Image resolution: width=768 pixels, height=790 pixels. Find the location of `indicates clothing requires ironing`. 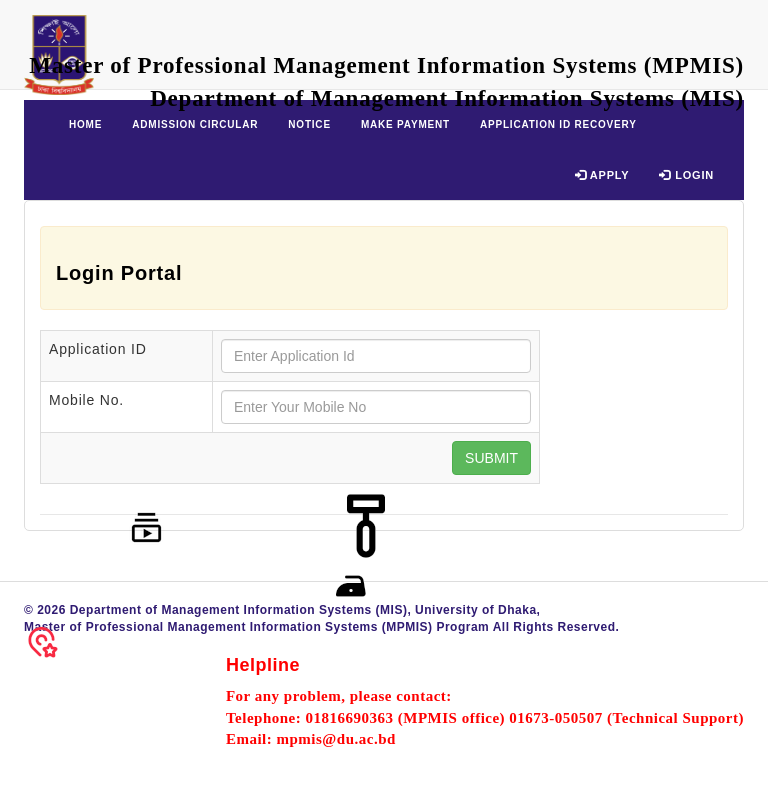

indicates clothing requires ironing is located at coordinates (351, 586).